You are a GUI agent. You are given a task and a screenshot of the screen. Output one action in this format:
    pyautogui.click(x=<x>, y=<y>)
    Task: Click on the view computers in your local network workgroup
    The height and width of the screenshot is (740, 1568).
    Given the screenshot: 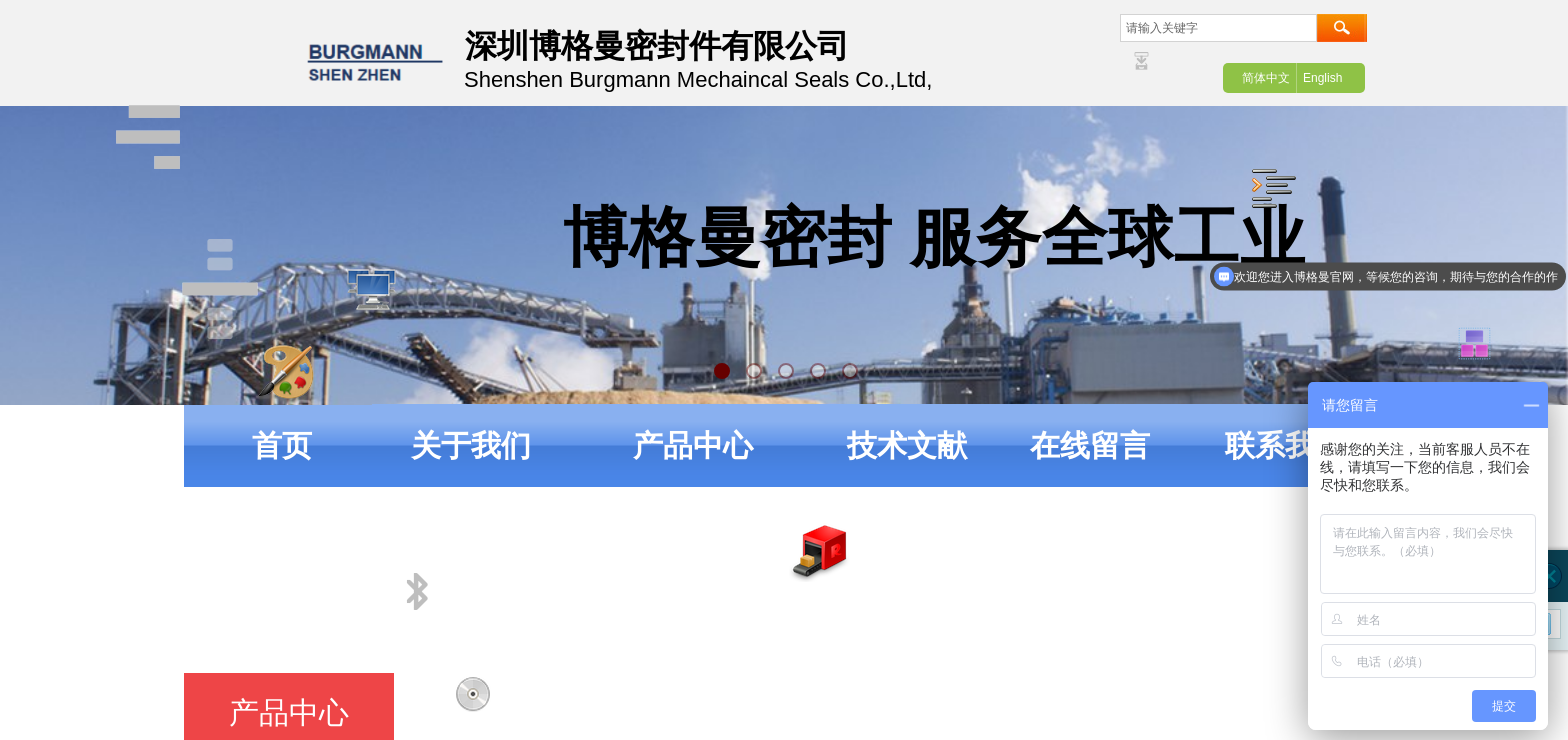 What is the action you would take?
    pyautogui.click(x=371, y=289)
    